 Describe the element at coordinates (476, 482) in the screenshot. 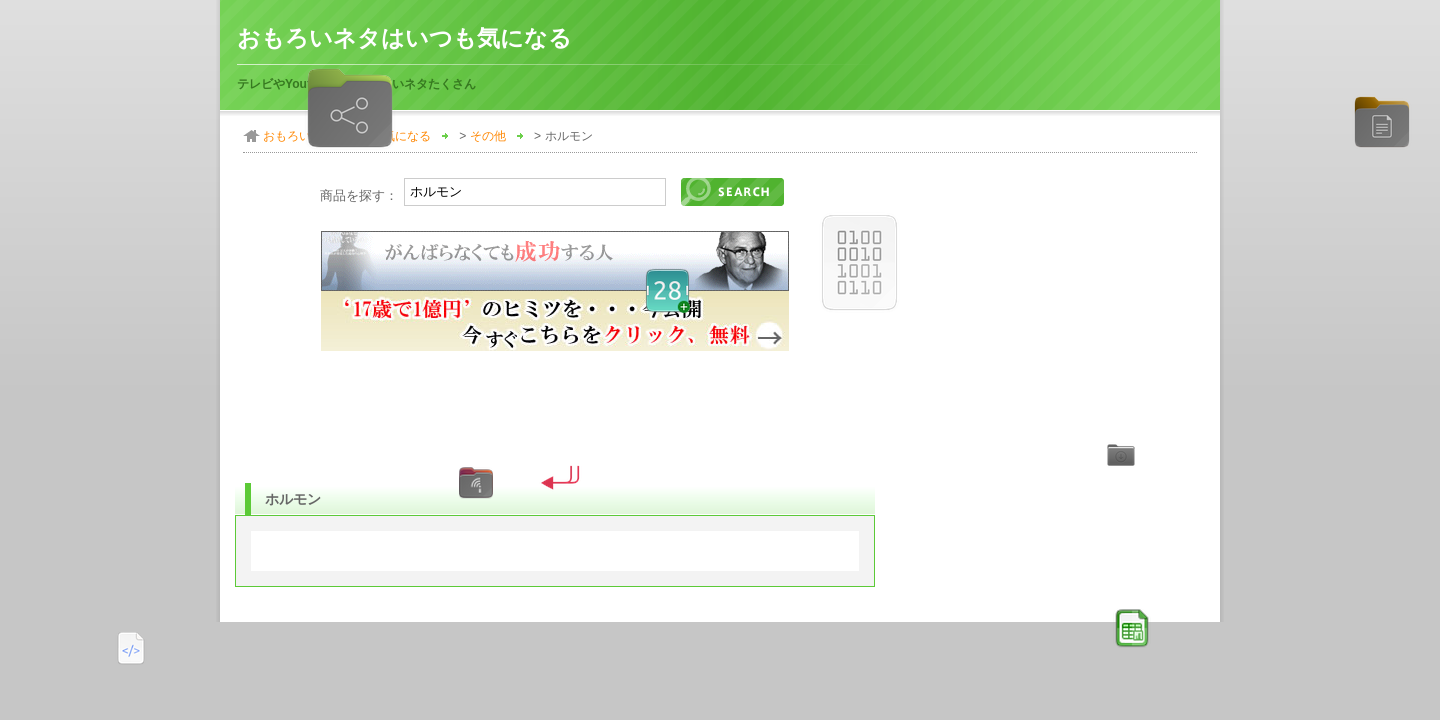

I see `open insync cloud sync folder` at that location.